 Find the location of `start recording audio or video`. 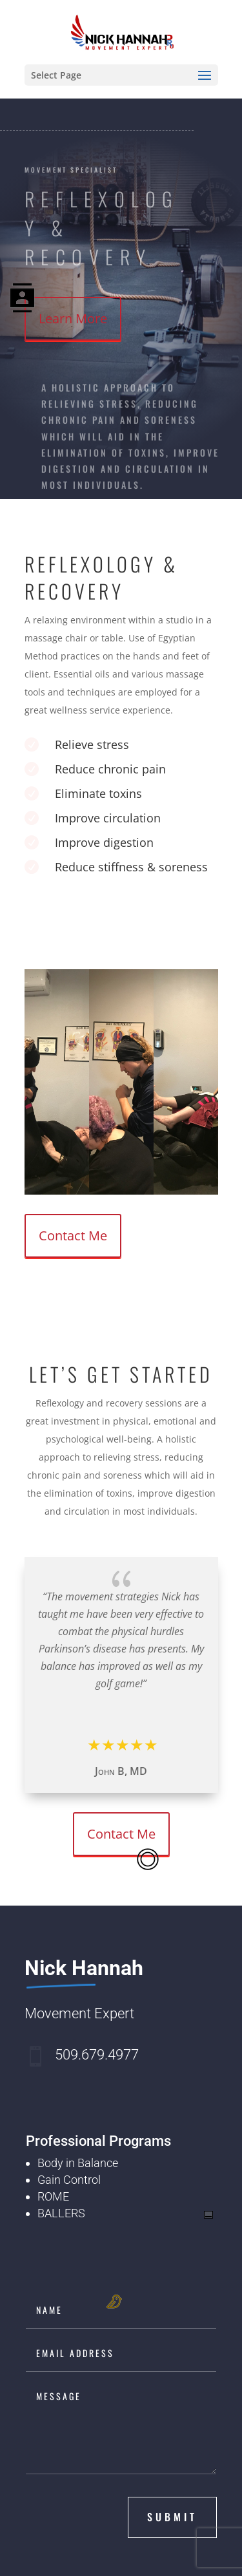

start recording audio or video is located at coordinates (148, 1859).